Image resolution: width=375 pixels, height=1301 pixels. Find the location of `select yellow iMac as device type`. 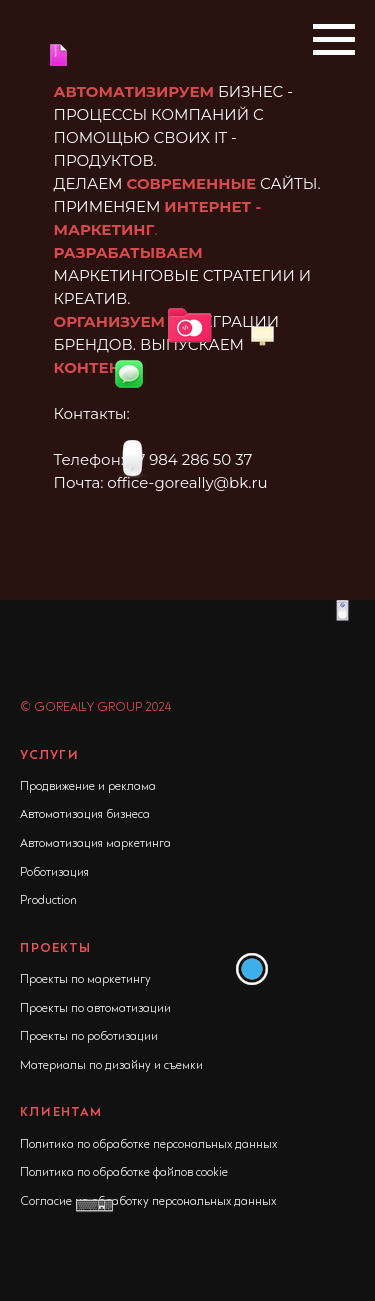

select yellow iMac as device type is located at coordinates (262, 335).